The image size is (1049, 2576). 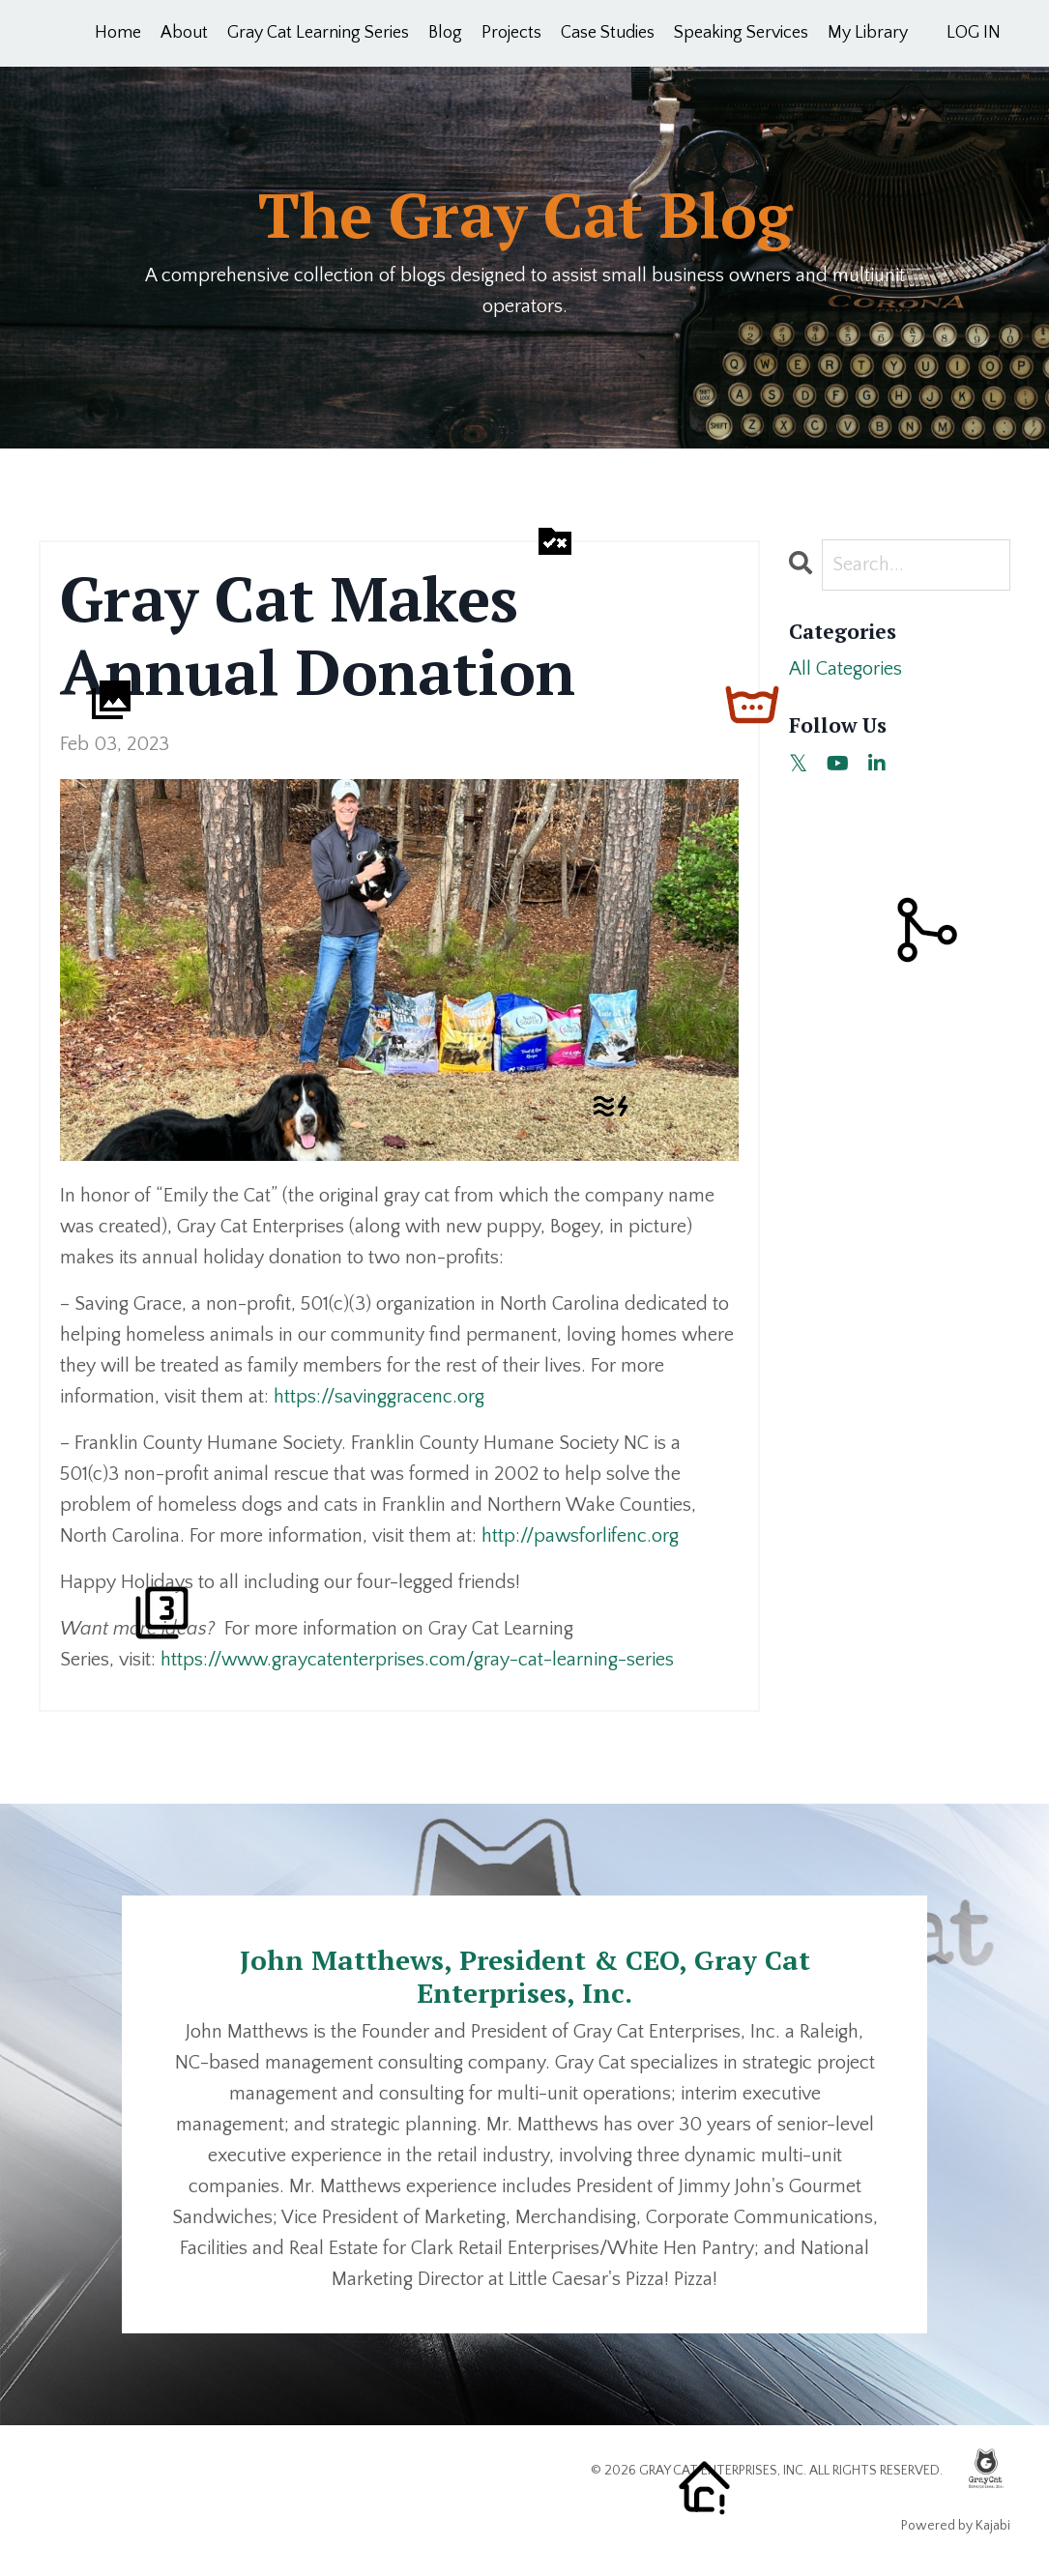 What do you see at coordinates (111, 700) in the screenshot?
I see `access your photo library` at bounding box center [111, 700].